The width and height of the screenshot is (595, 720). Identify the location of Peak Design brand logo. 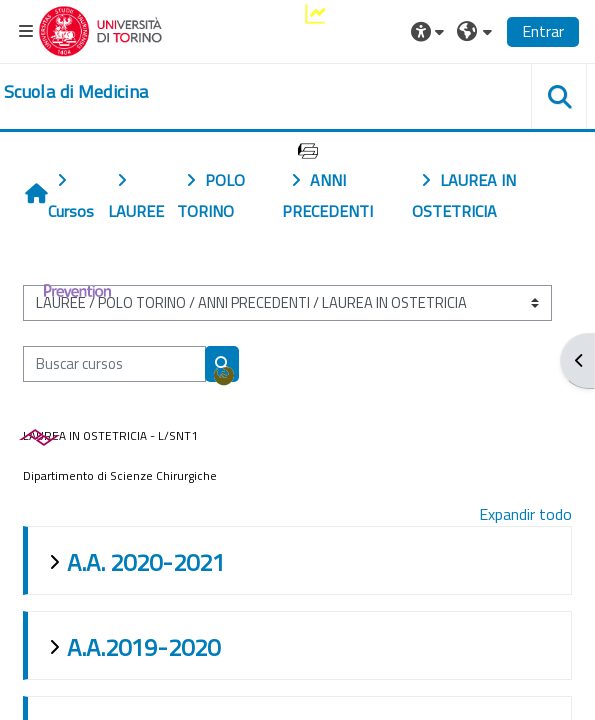
(39, 437).